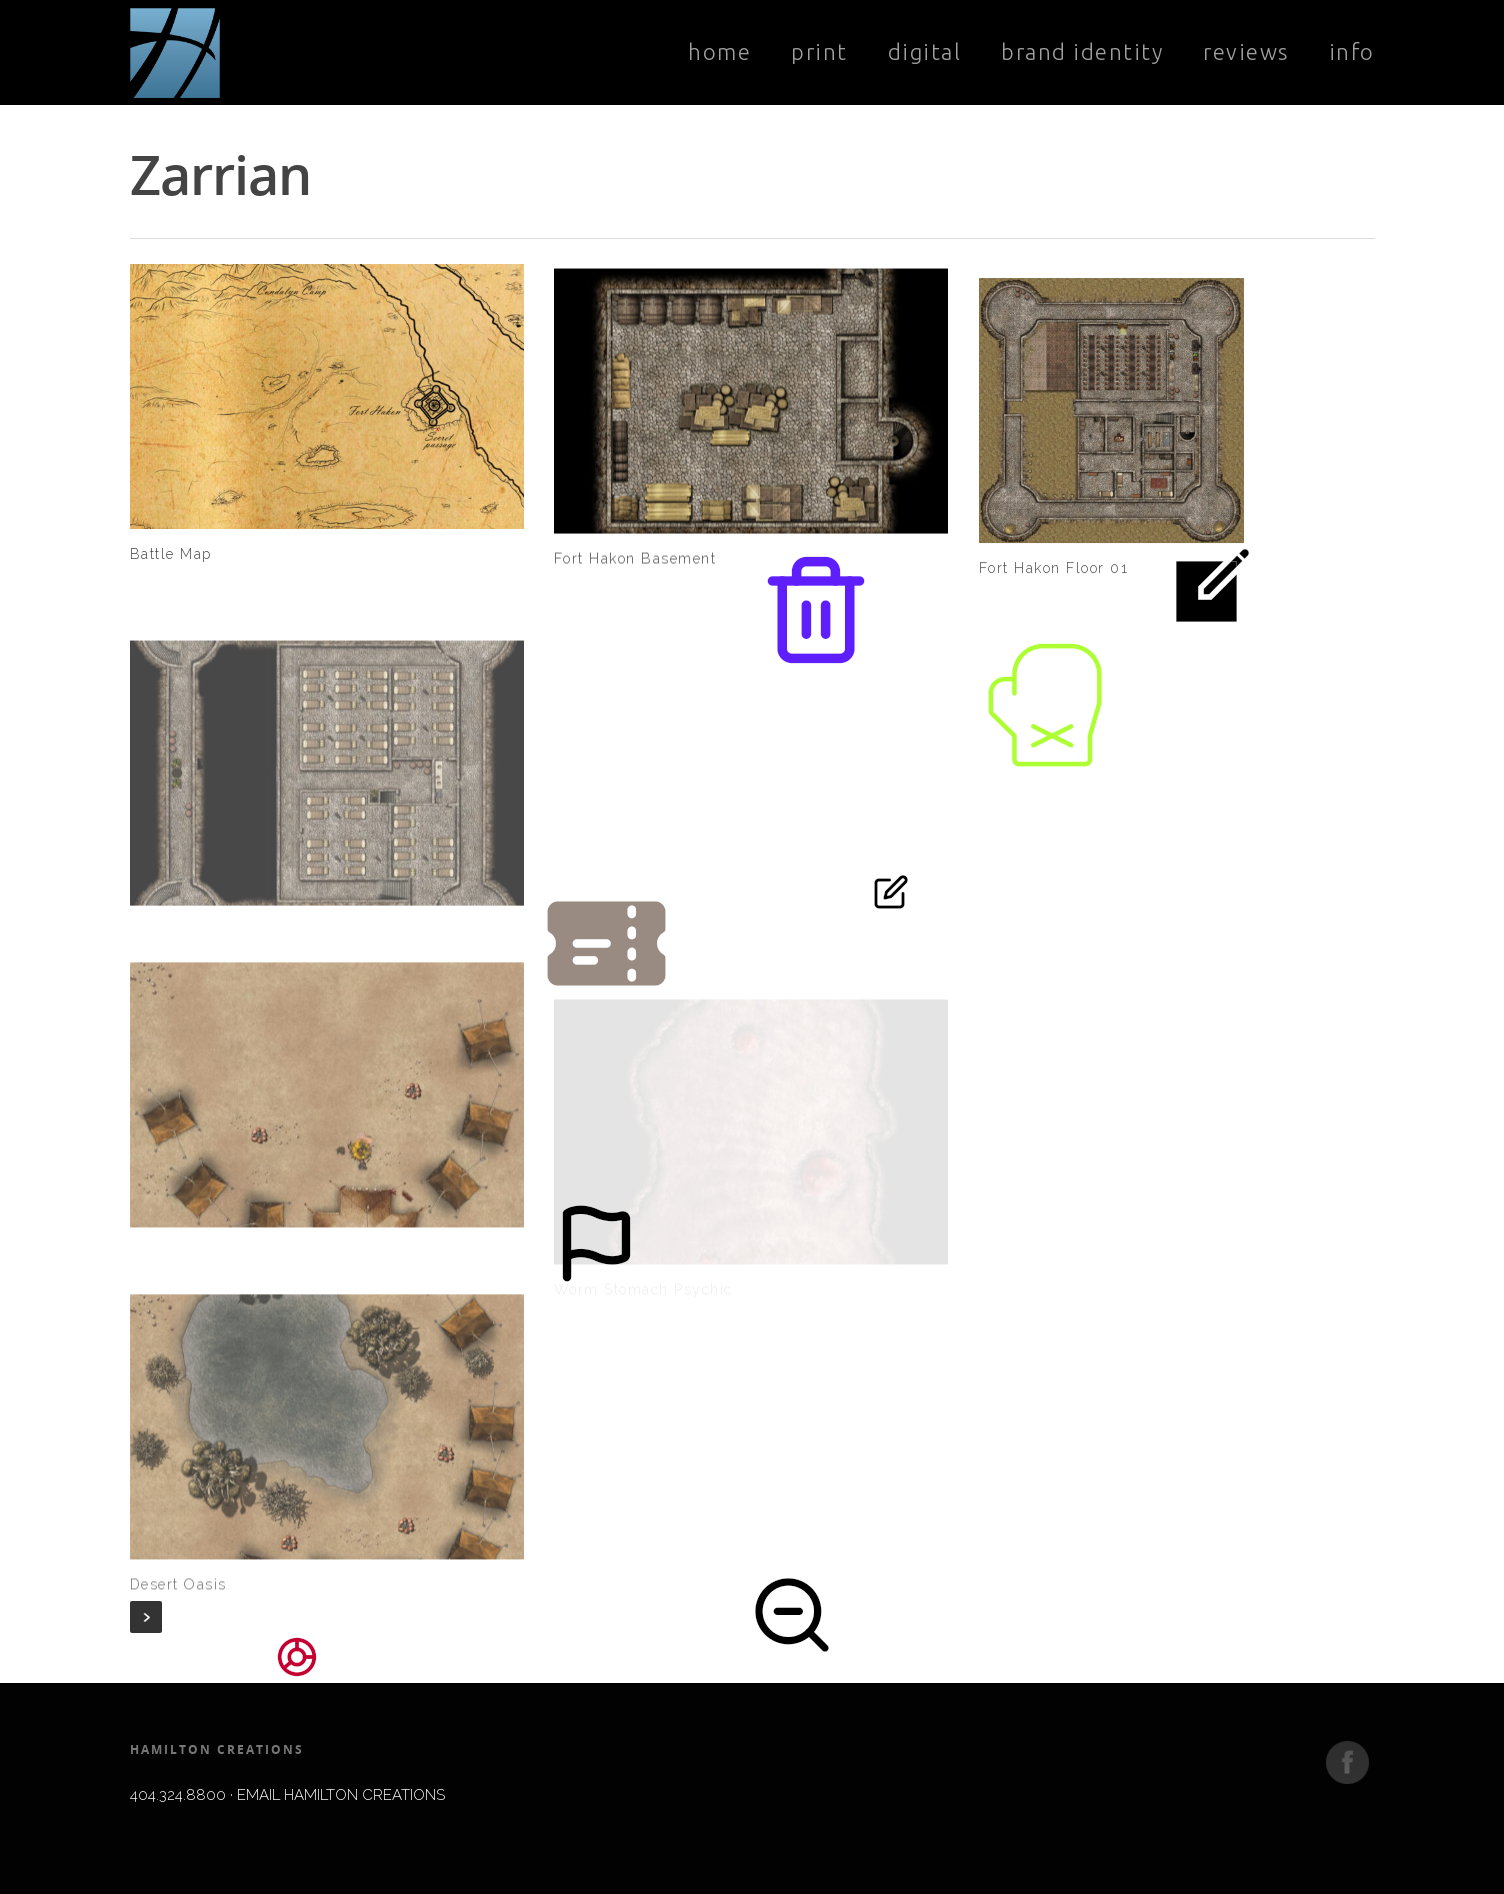 This screenshot has width=1504, height=1894. I want to click on view your tickets or passes, so click(606, 943).